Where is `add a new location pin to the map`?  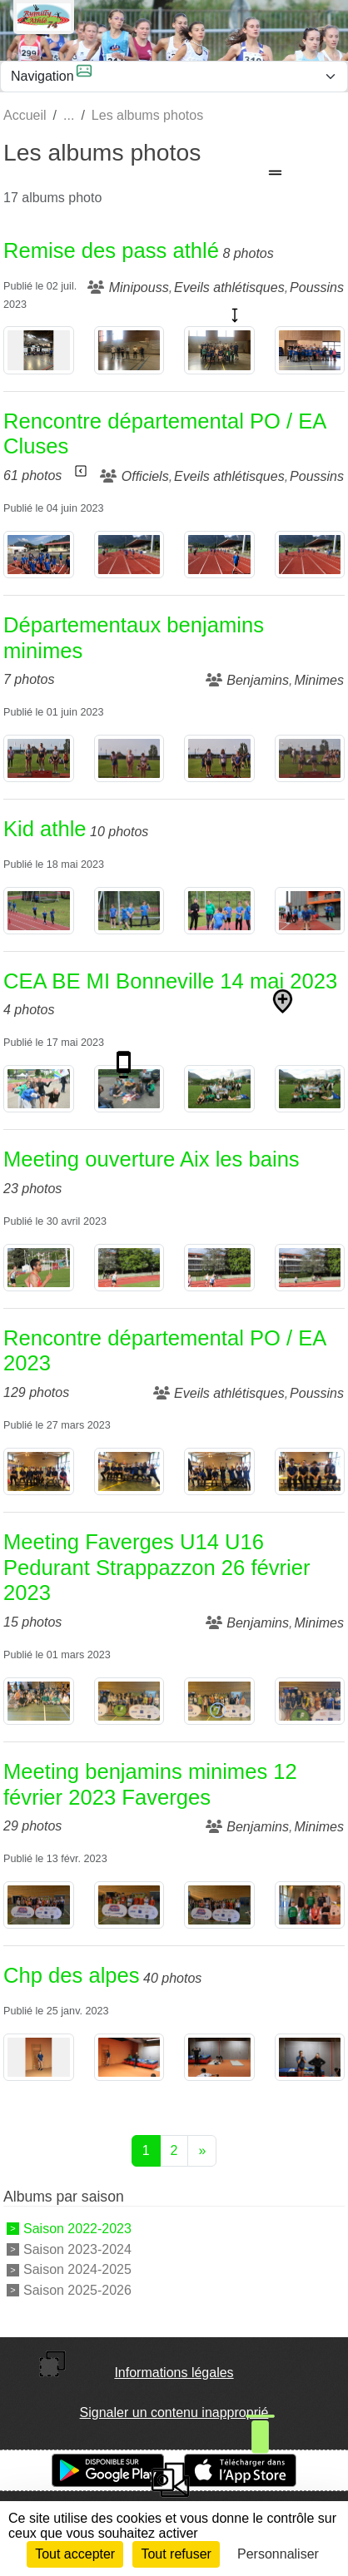 add a new location pin to the map is located at coordinates (282, 1001).